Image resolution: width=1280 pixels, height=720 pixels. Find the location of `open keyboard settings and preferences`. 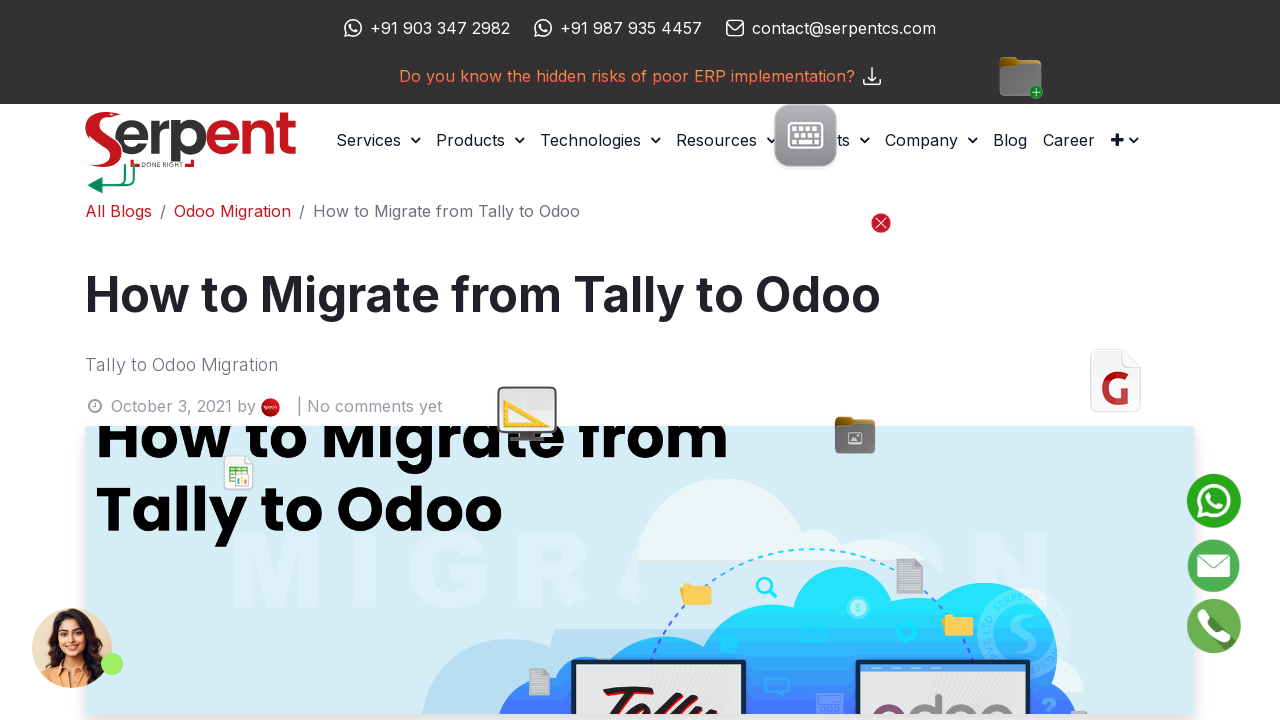

open keyboard settings and preferences is located at coordinates (805, 136).